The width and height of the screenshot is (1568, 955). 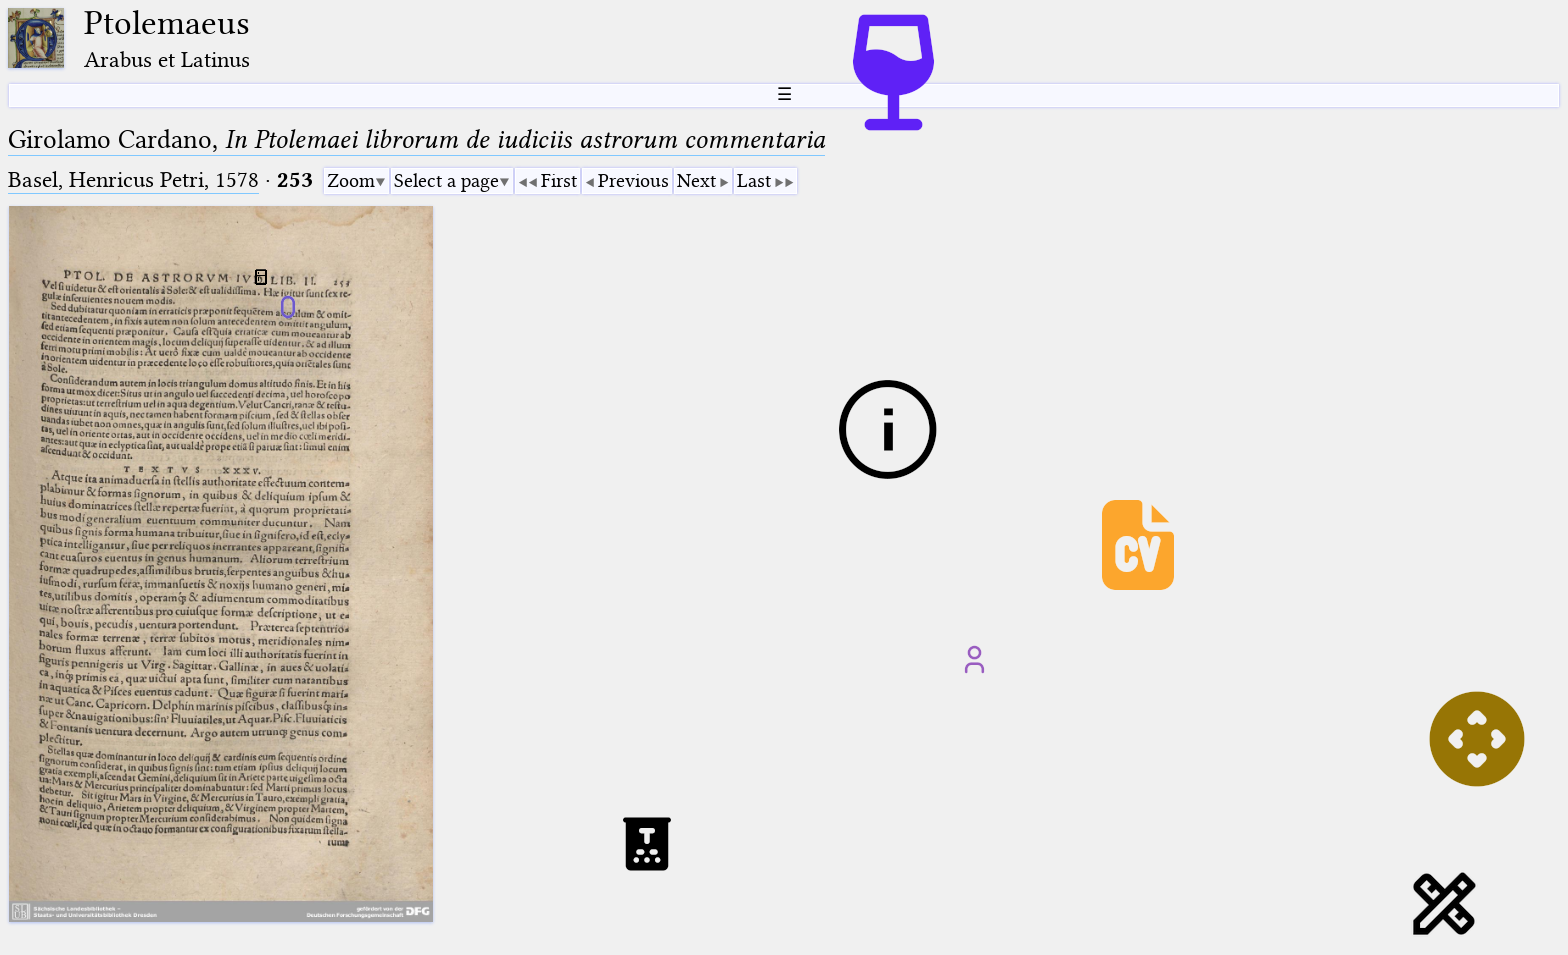 I want to click on view more information or details, so click(x=888, y=429).